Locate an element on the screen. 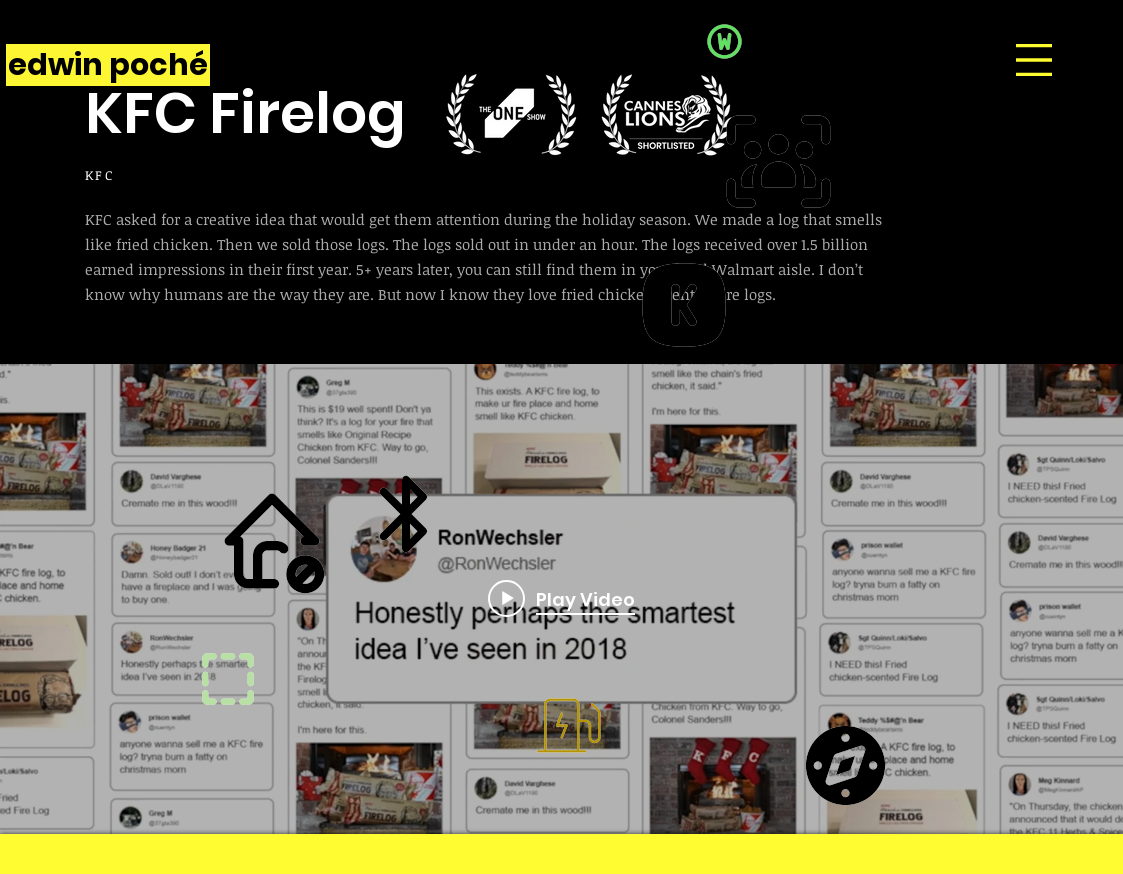 The image size is (1123, 874). access Wikipedia or wiki-related content is located at coordinates (724, 41).